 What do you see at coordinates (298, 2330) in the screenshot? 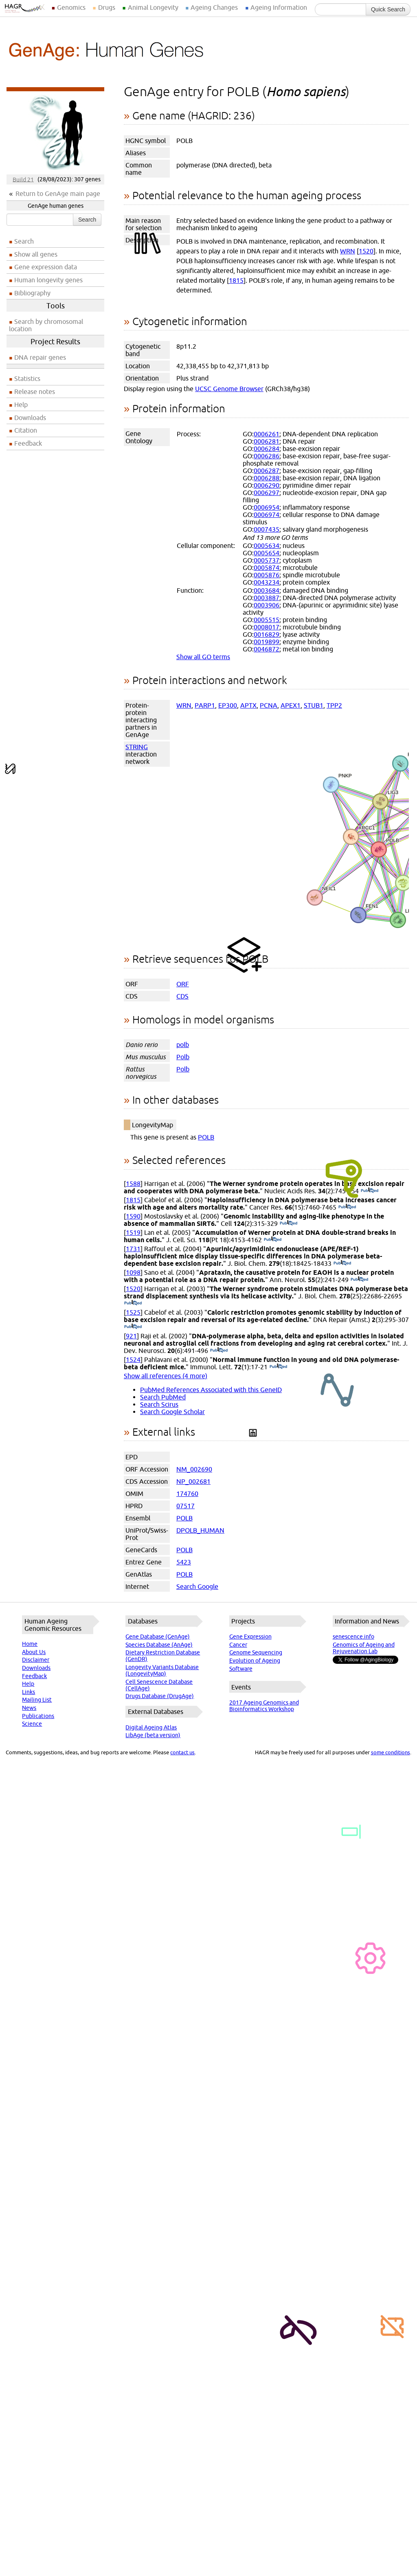
I see `end or reject an incoming call` at bounding box center [298, 2330].